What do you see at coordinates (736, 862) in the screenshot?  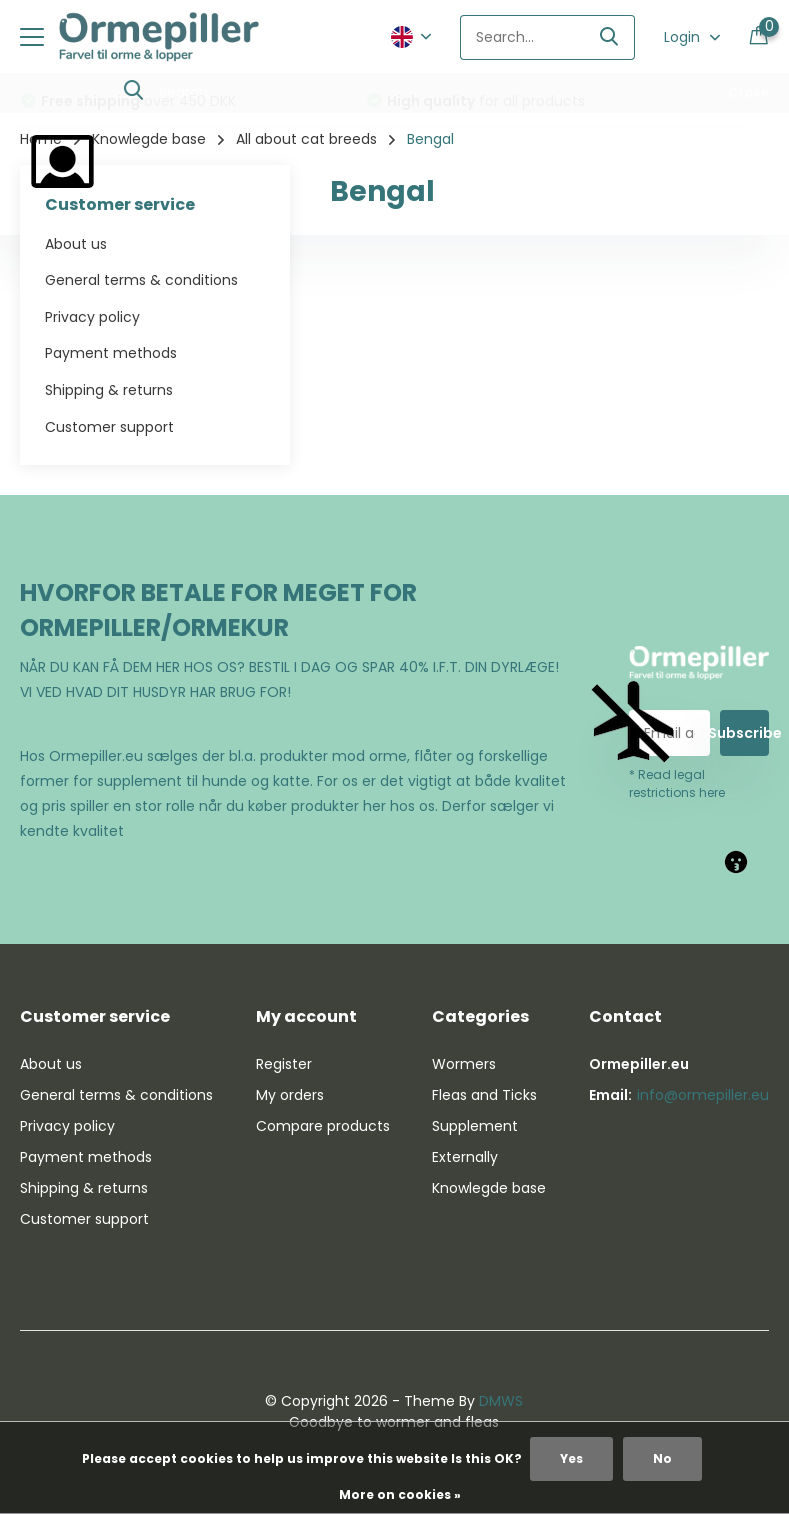 I see `send a kiss emoji in chat` at bounding box center [736, 862].